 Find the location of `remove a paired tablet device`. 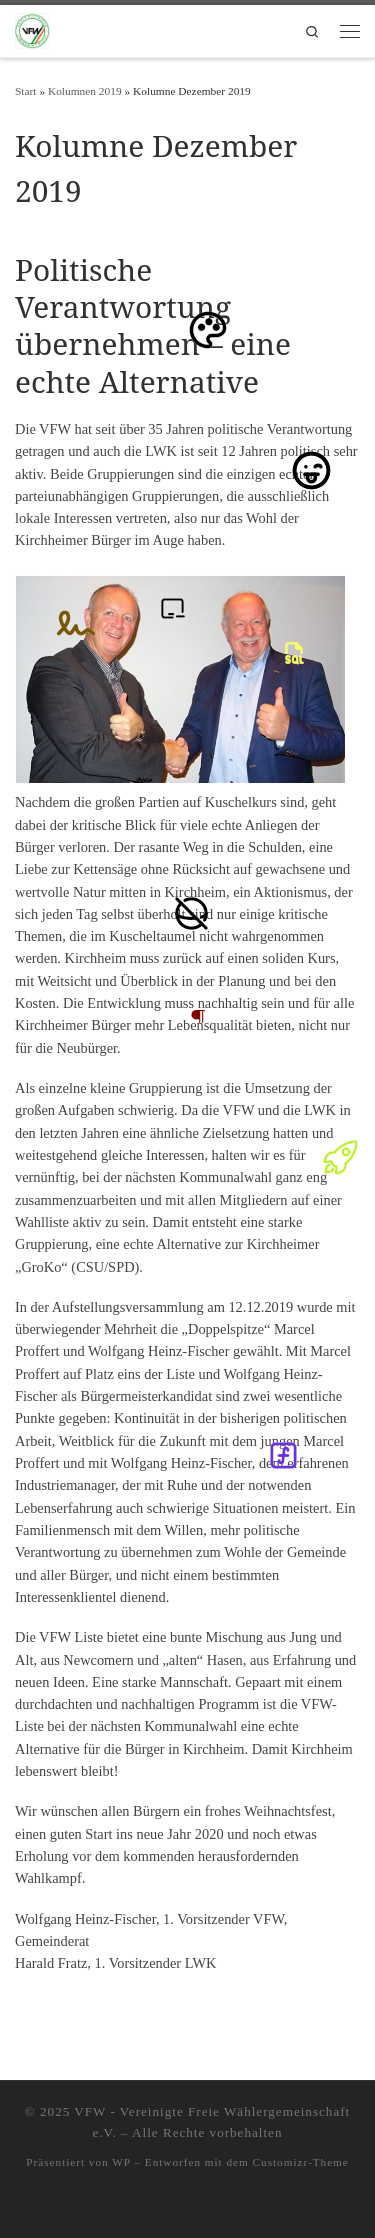

remove a paired tablet device is located at coordinates (172, 608).